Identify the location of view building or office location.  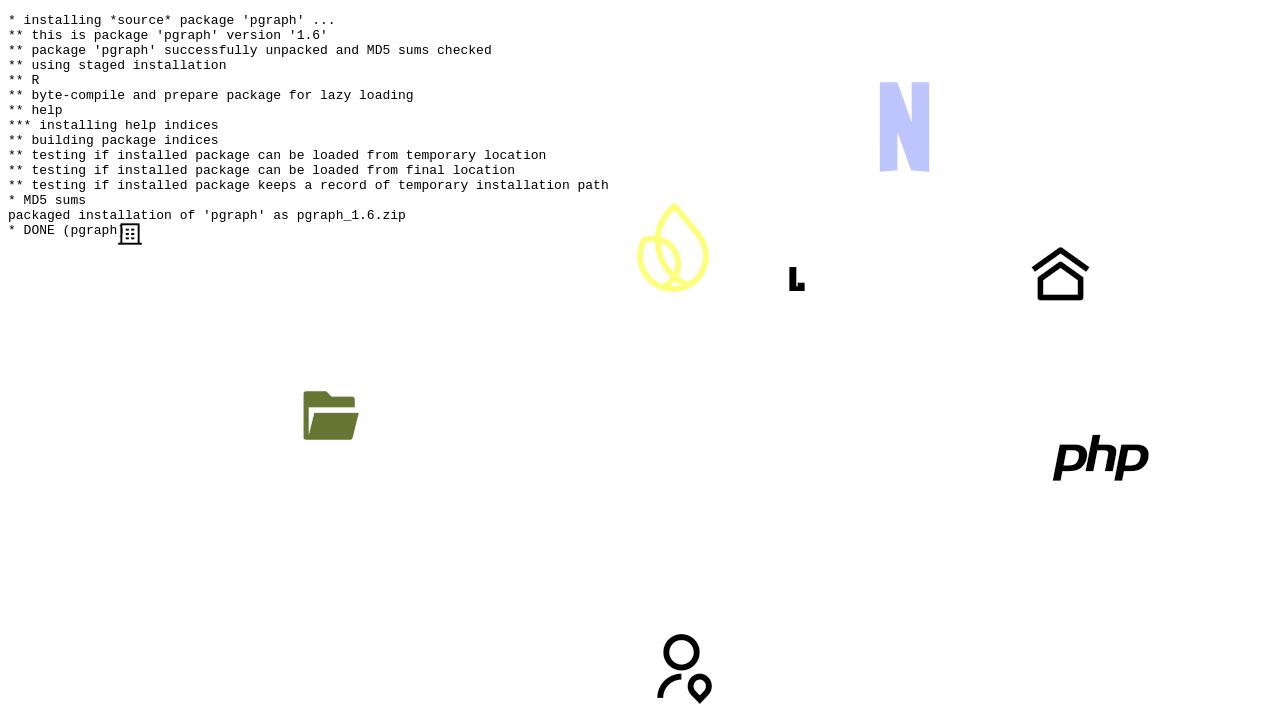
(130, 234).